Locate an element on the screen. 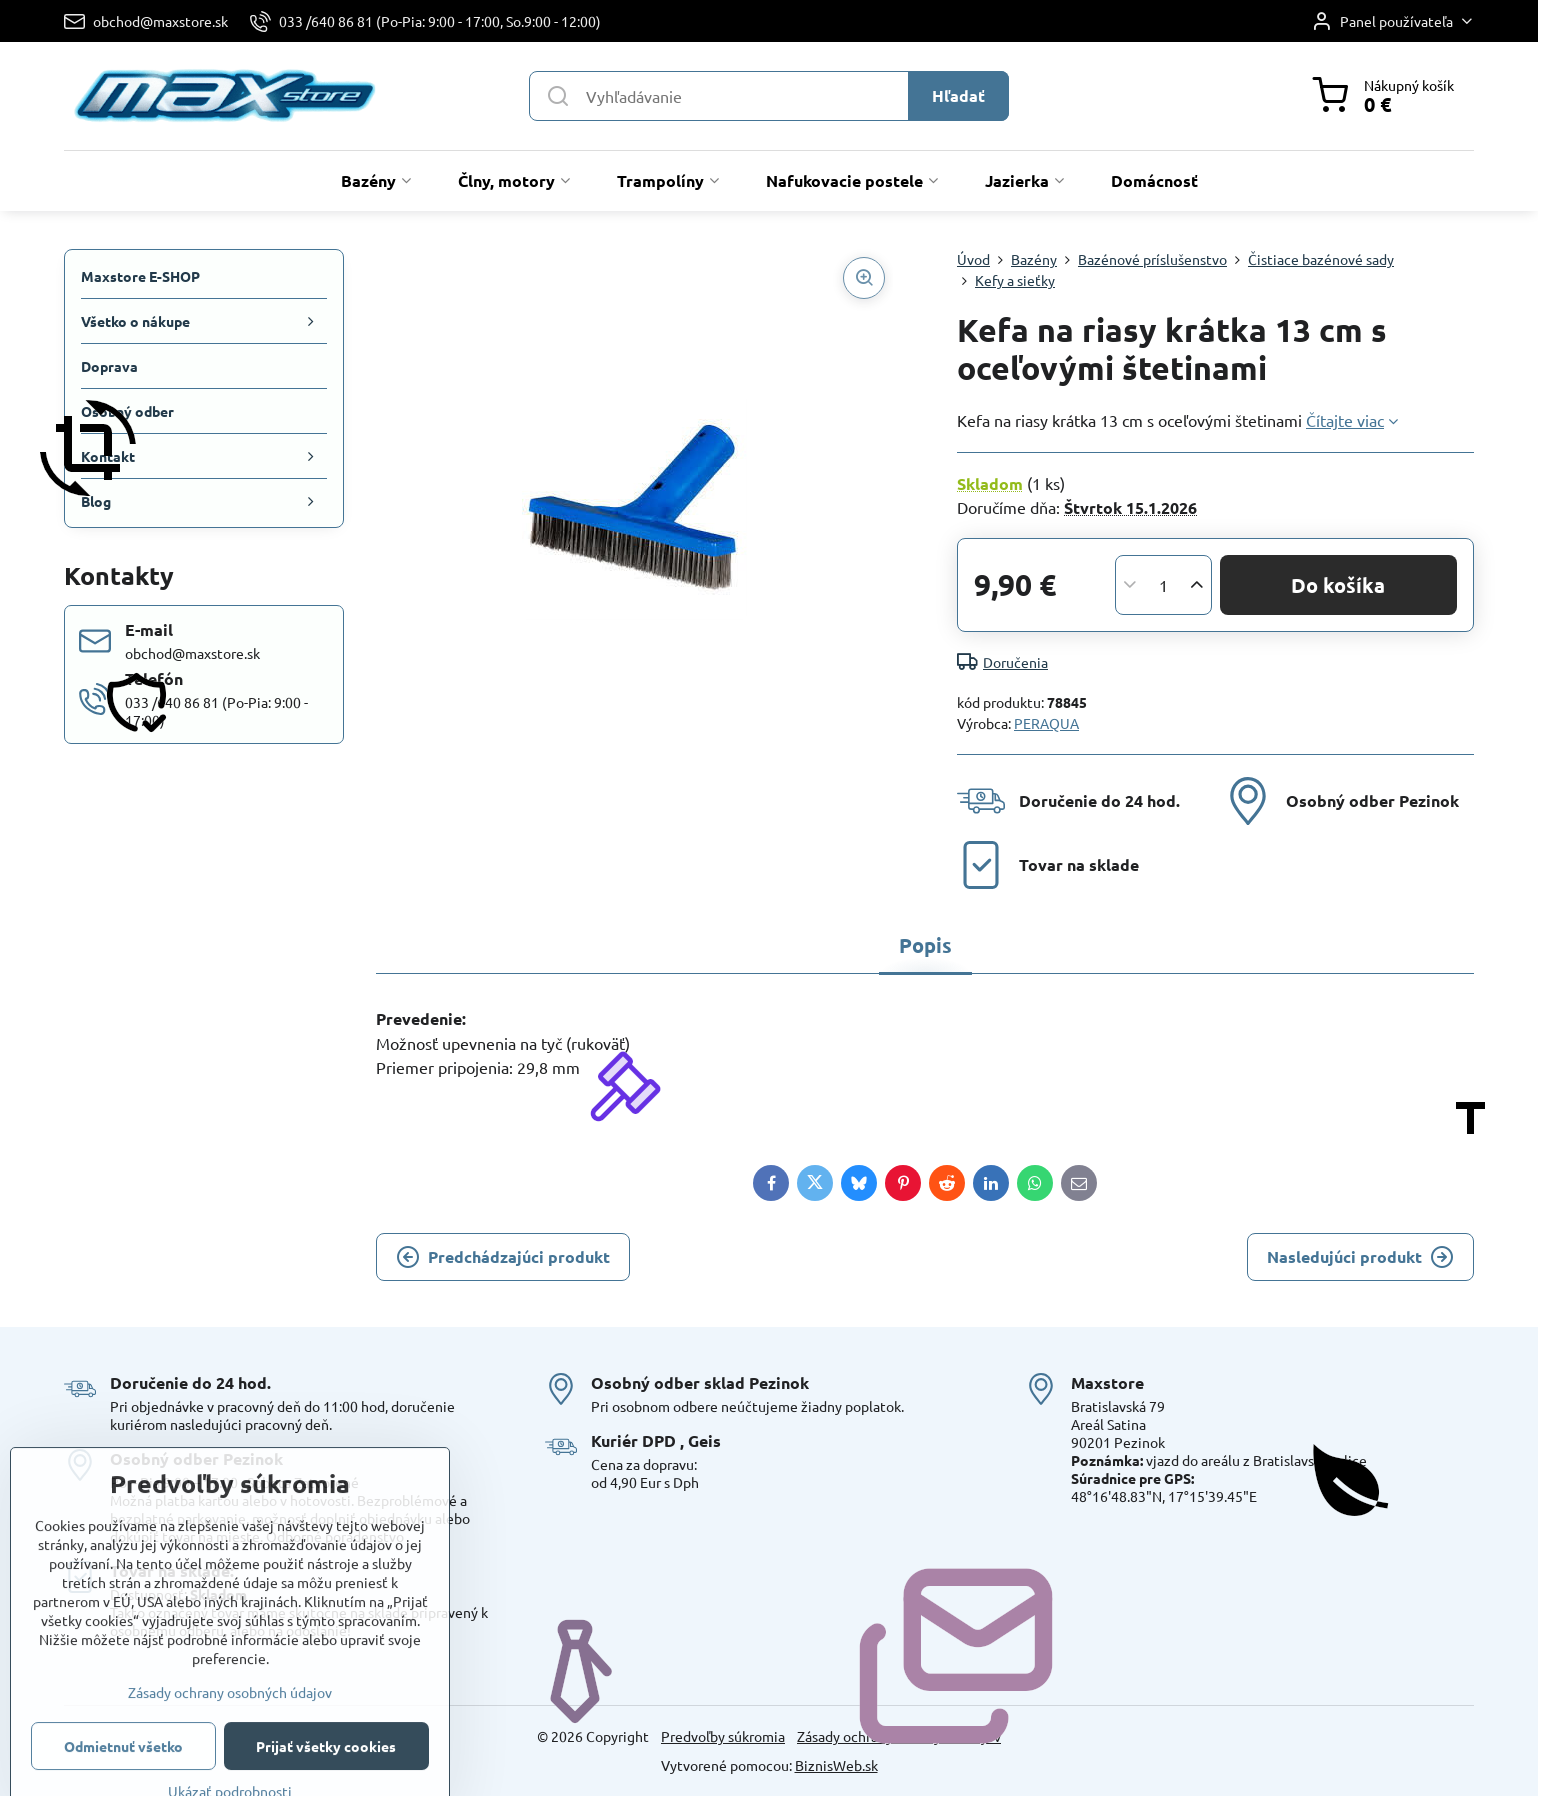 This screenshot has width=1553, height=1796. view all emails in inbox is located at coordinates (956, 1656).